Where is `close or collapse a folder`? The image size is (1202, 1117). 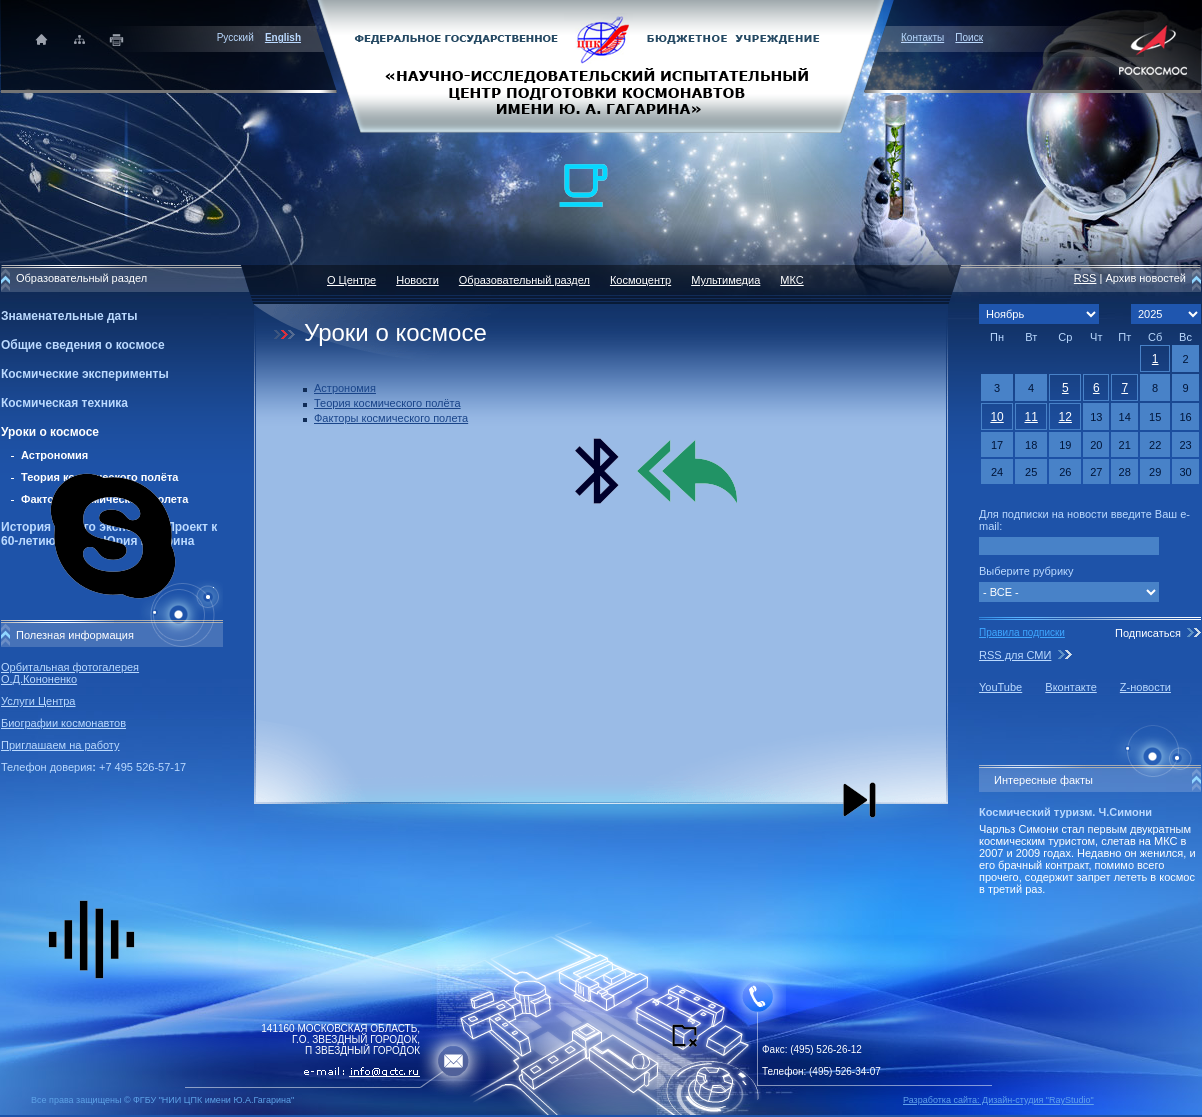
close or collapse a folder is located at coordinates (684, 1035).